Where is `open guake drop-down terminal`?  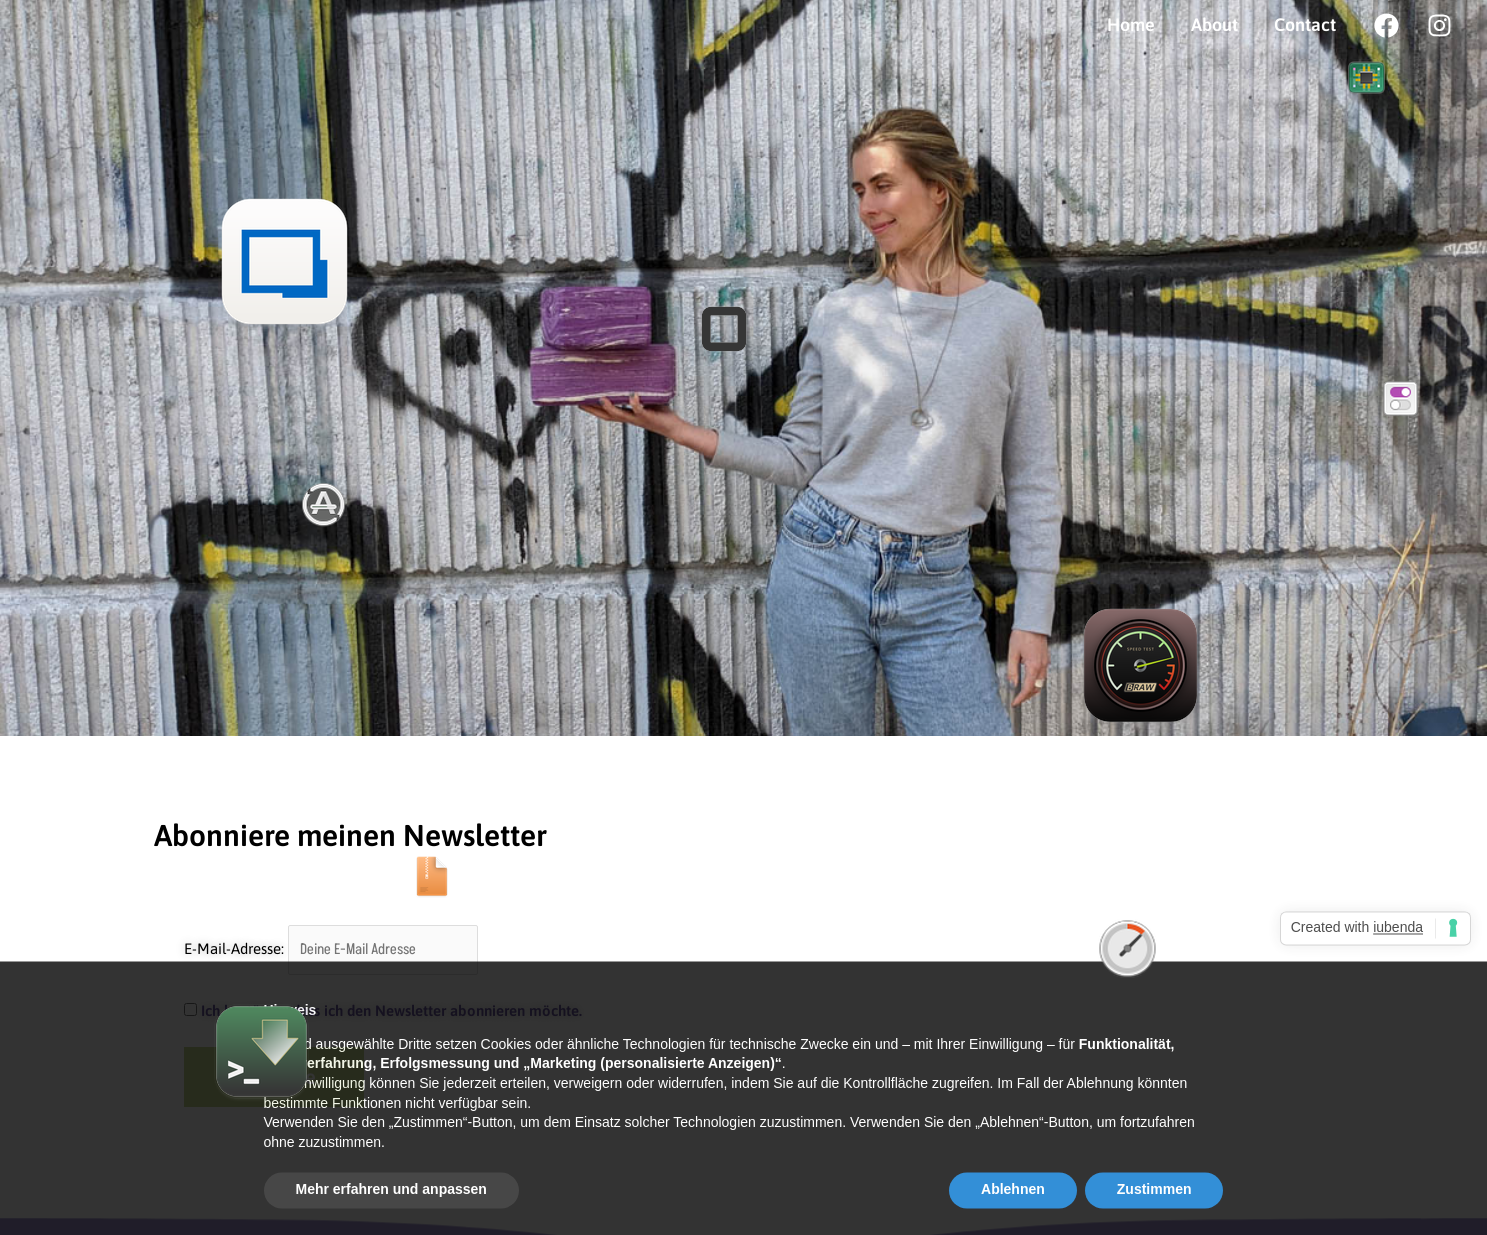 open guake drop-down terminal is located at coordinates (261, 1051).